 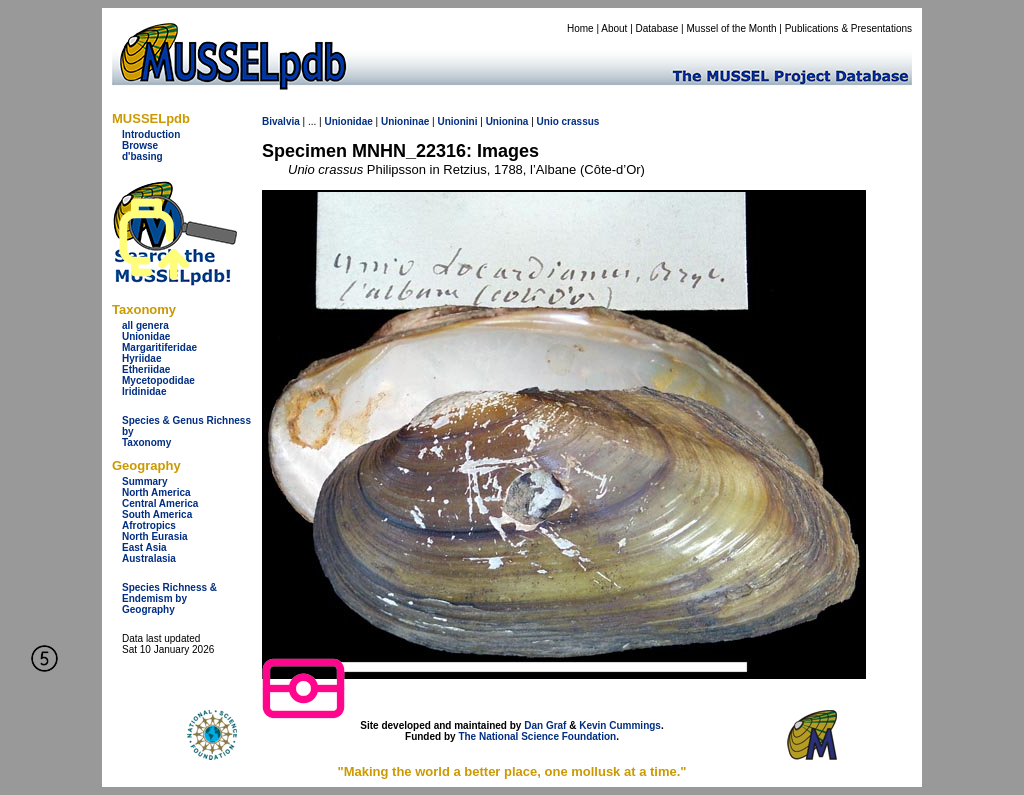 I want to click on upload data from smartwatch, so click(x=146, y=237).